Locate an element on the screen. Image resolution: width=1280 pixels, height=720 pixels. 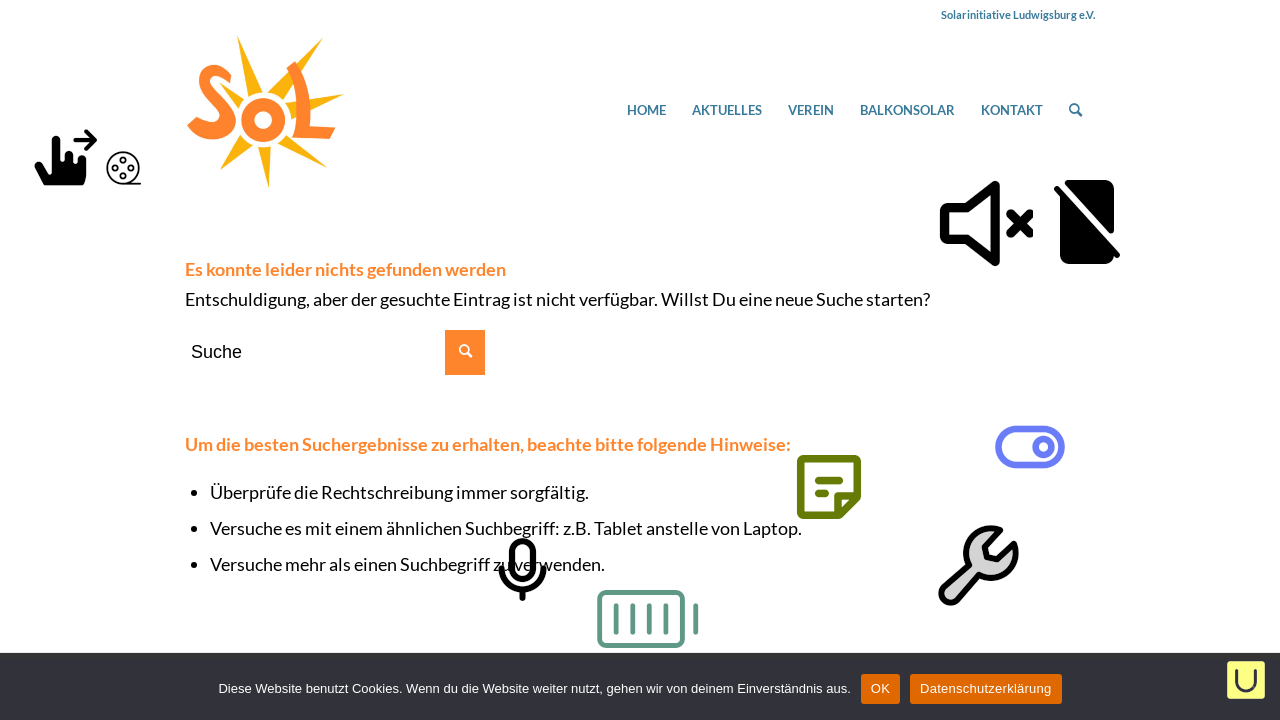
tap to start voice recording is located at coordinates (522, 568).